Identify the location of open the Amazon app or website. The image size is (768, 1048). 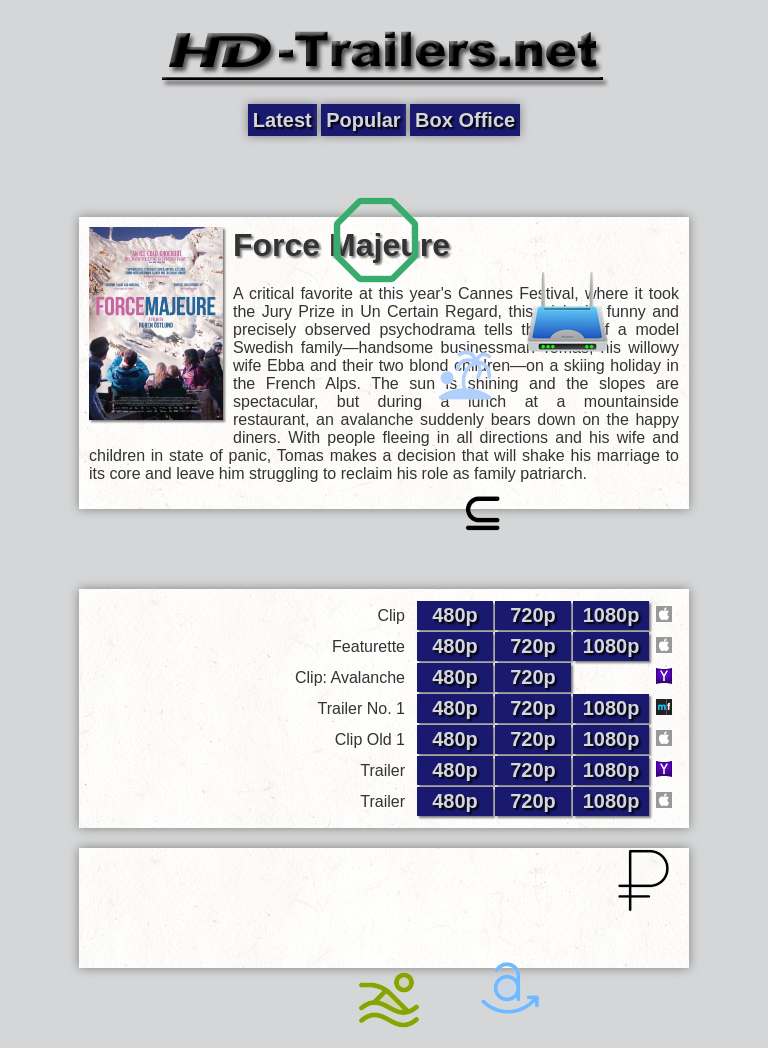
(508, 987).